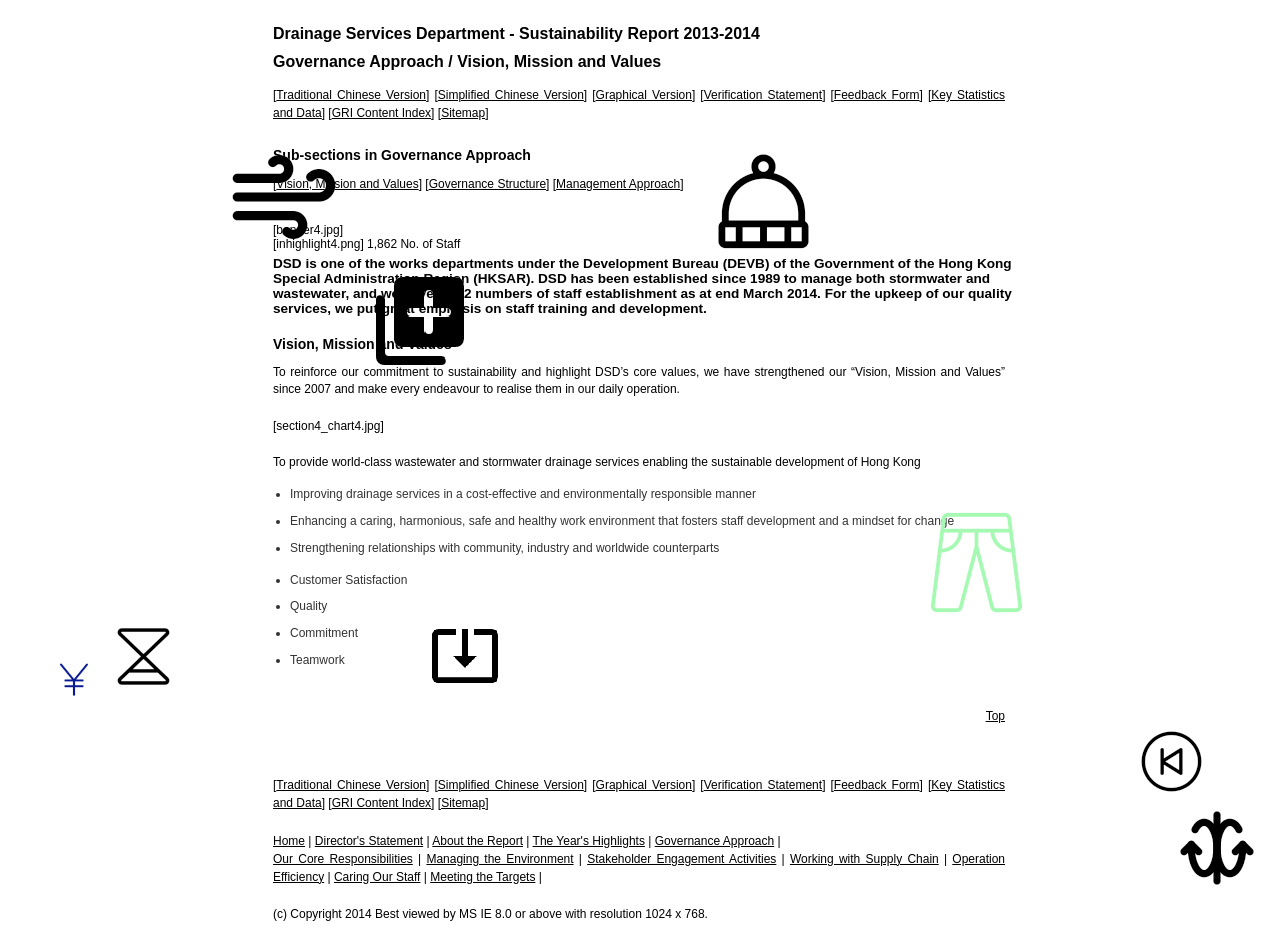 This screenshot has height=952, width=1280. Describe the element at coordinates (1171, 761) in the screenshot. I see `skip to previous track` at that location.